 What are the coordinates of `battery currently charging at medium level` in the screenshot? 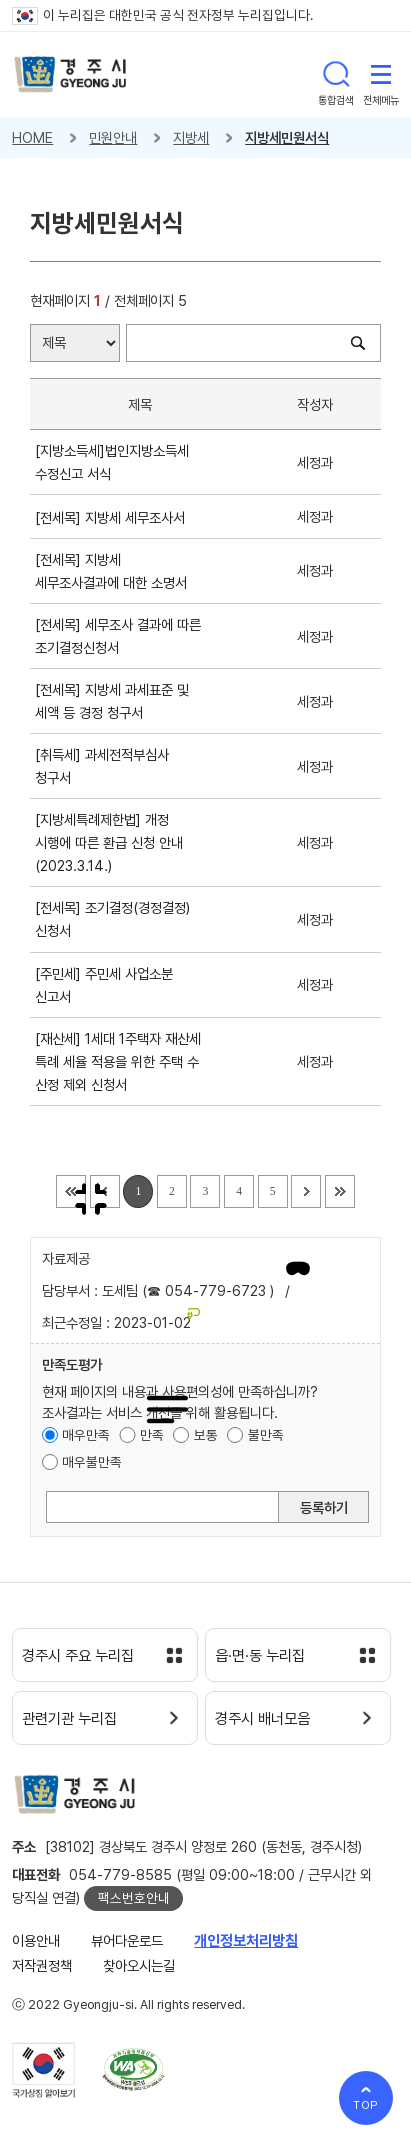 It's located at (194, 1312).